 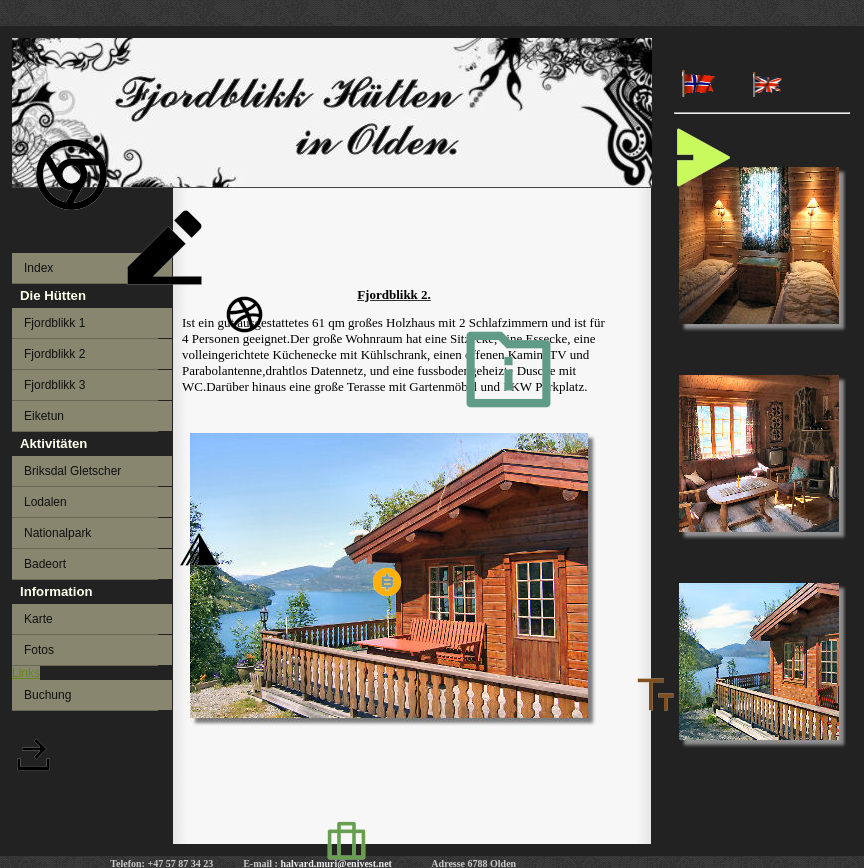 I want to click on bitcoin or cryptocurrency indicator, so click(x=387, y=582).